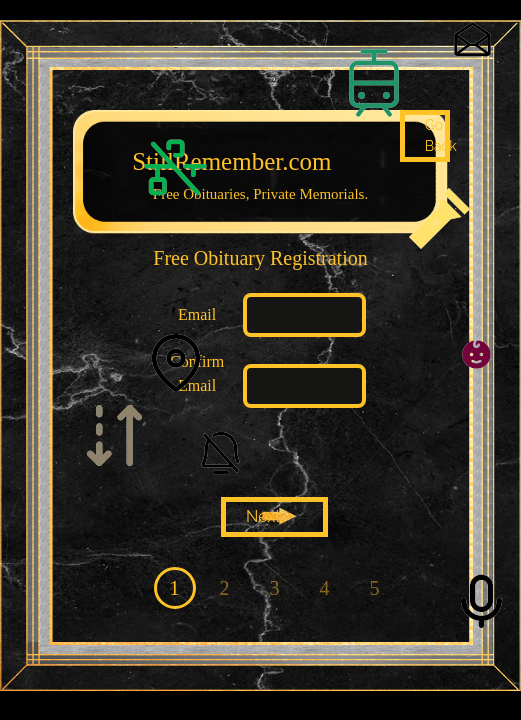  I want to click on access public transit or tram routes, so click(374, 83).